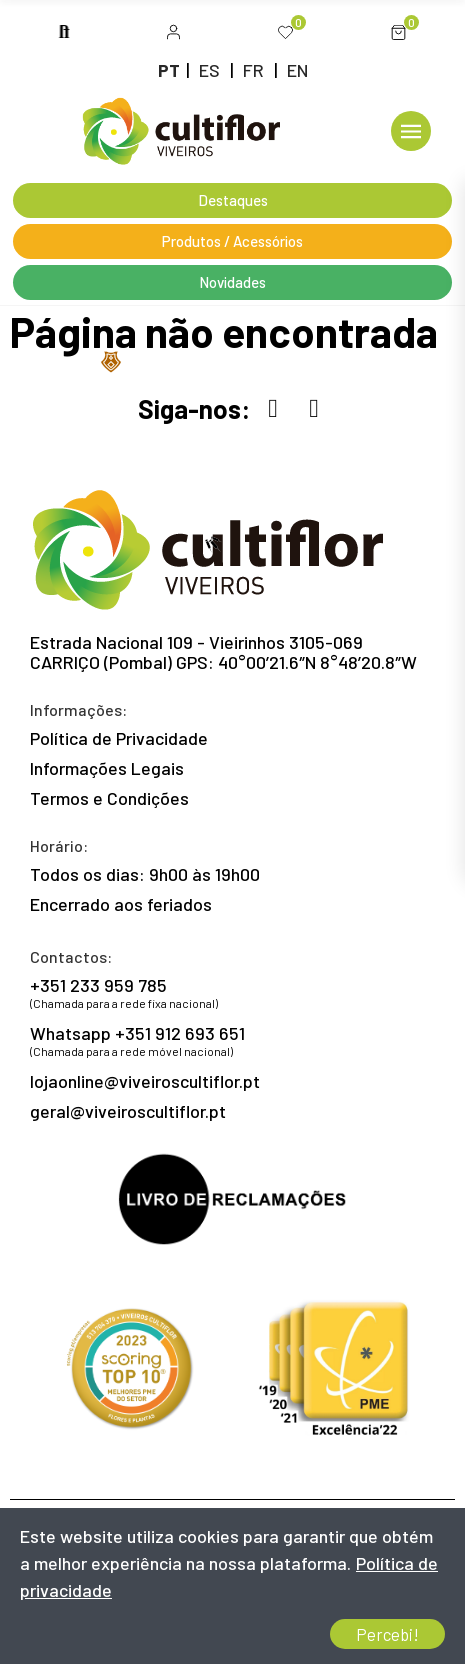  I want to click on activate dragon shield defense ability, so click(111, 362).